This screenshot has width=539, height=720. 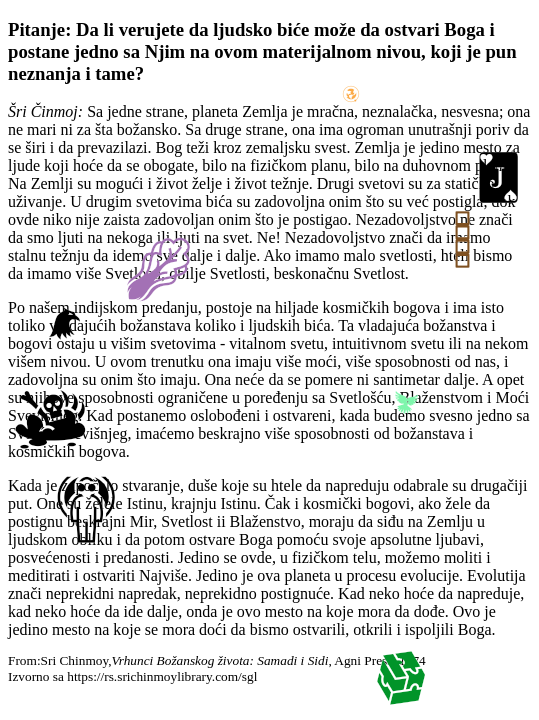 I want to click on indicates enhanced awareness or heightened perception state, so click(x=86, y=509).